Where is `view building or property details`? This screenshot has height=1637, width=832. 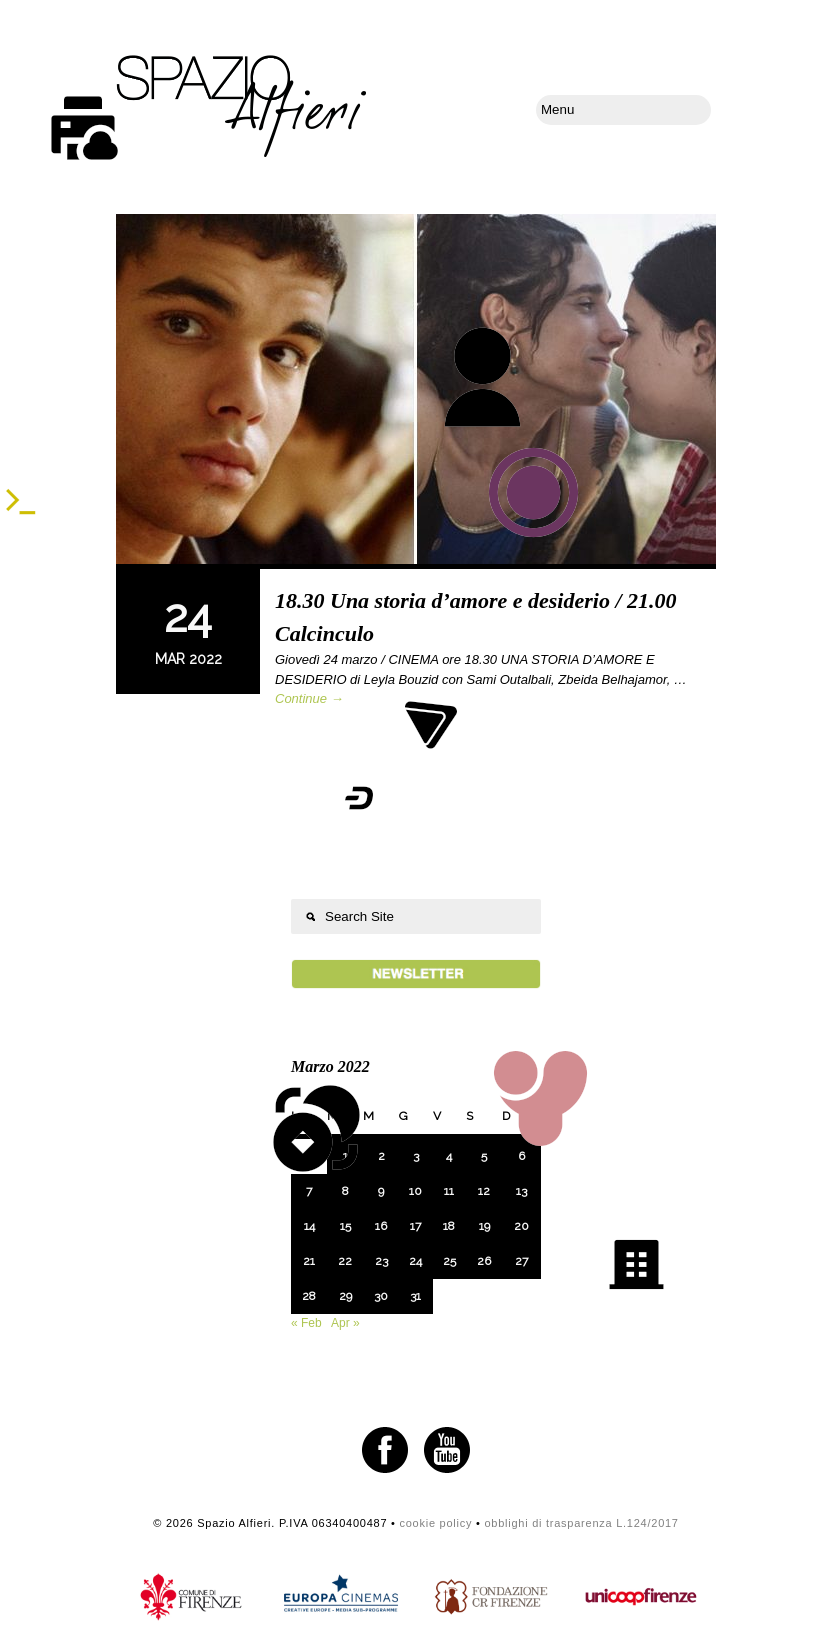 view building or property details is located at coordinates (636, 1264).